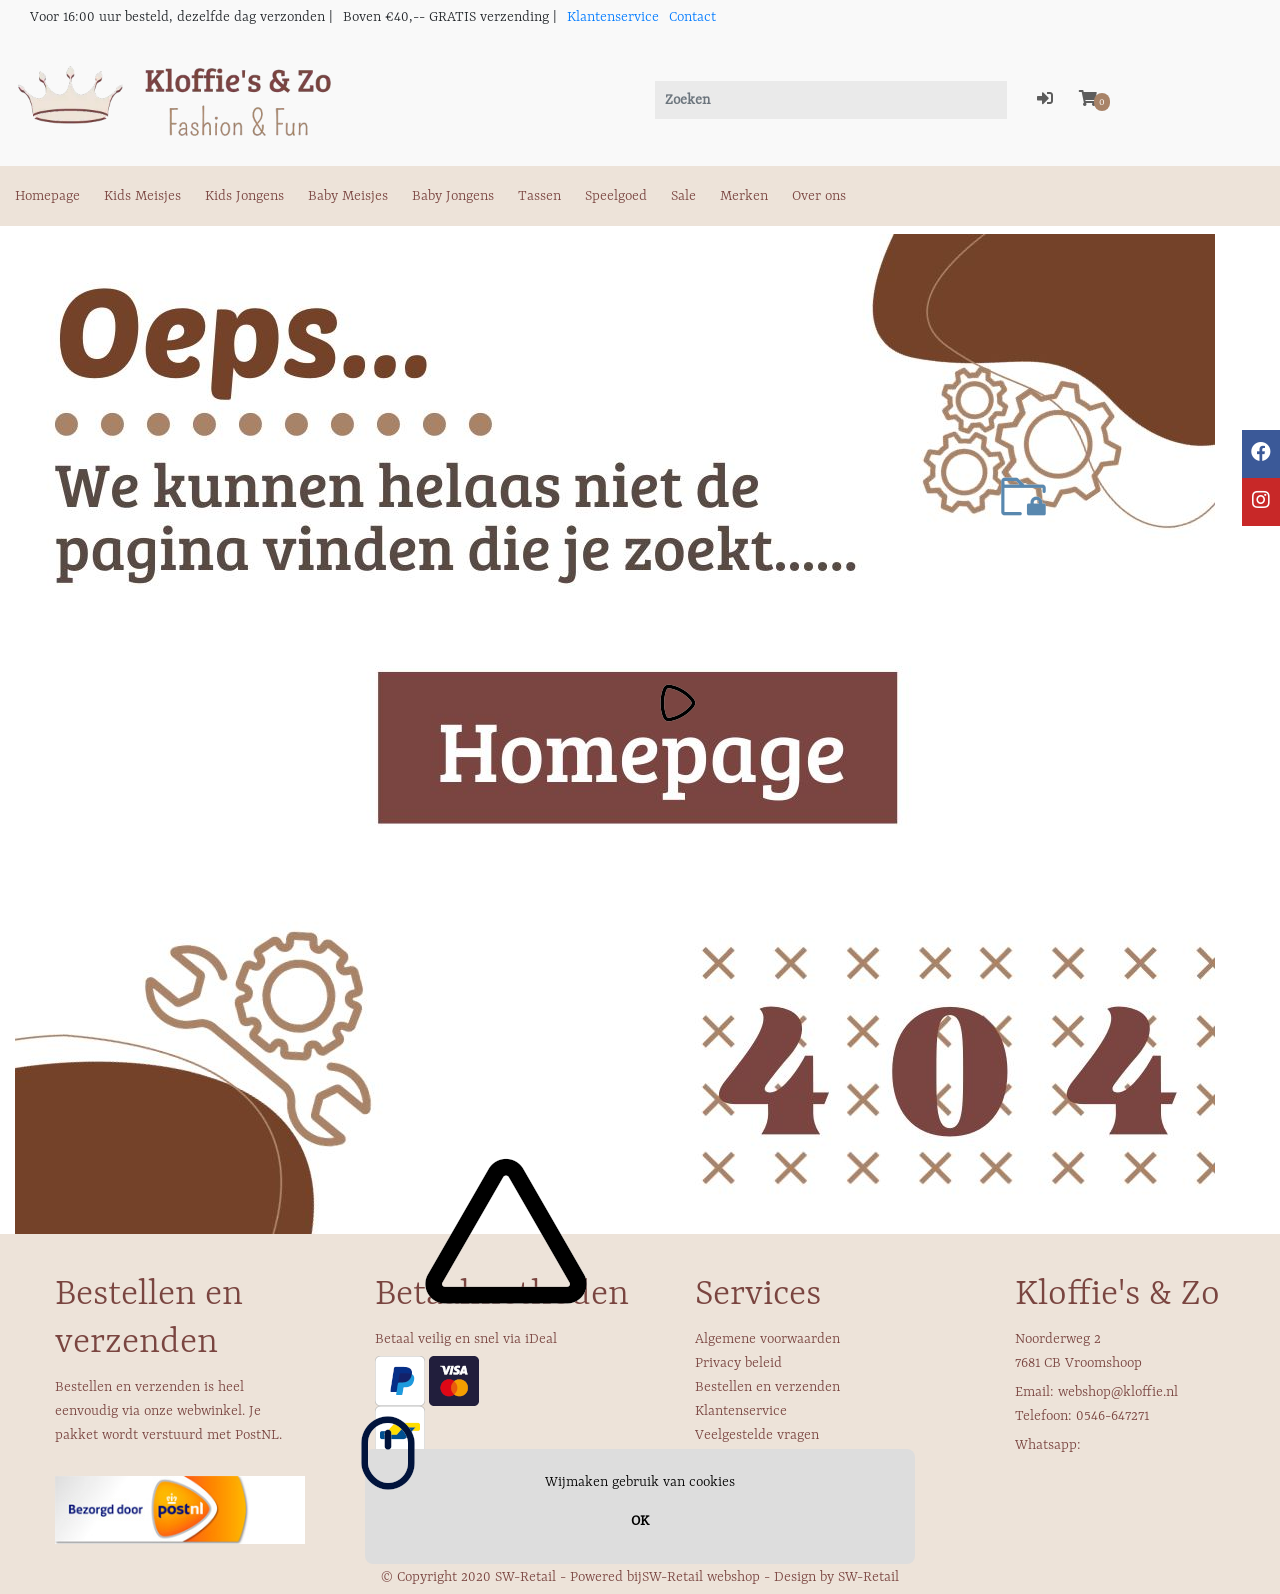 This screenshot has height=1594, width=1280. What do you see at coordinates (388, 1453) in the screenshot?
I see `adjust mouse or pointer settings` at bounding box center [388, 1453].